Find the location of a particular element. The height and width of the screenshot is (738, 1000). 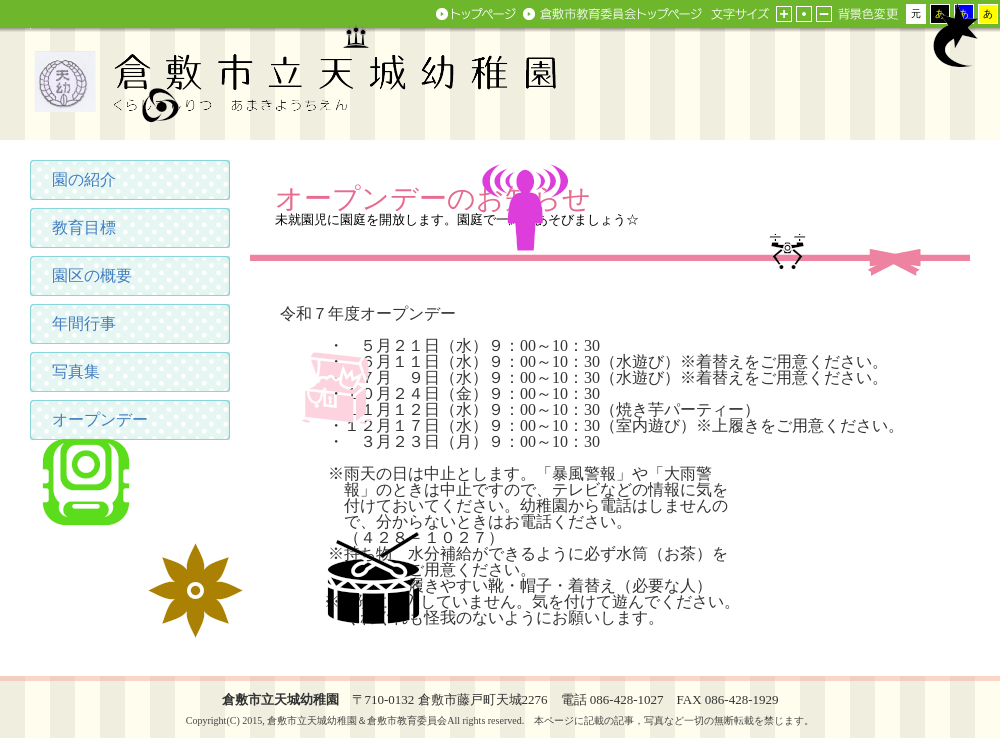

indicates a swirling or cyclone effect in gameplay is located at coordinates (160, 105).